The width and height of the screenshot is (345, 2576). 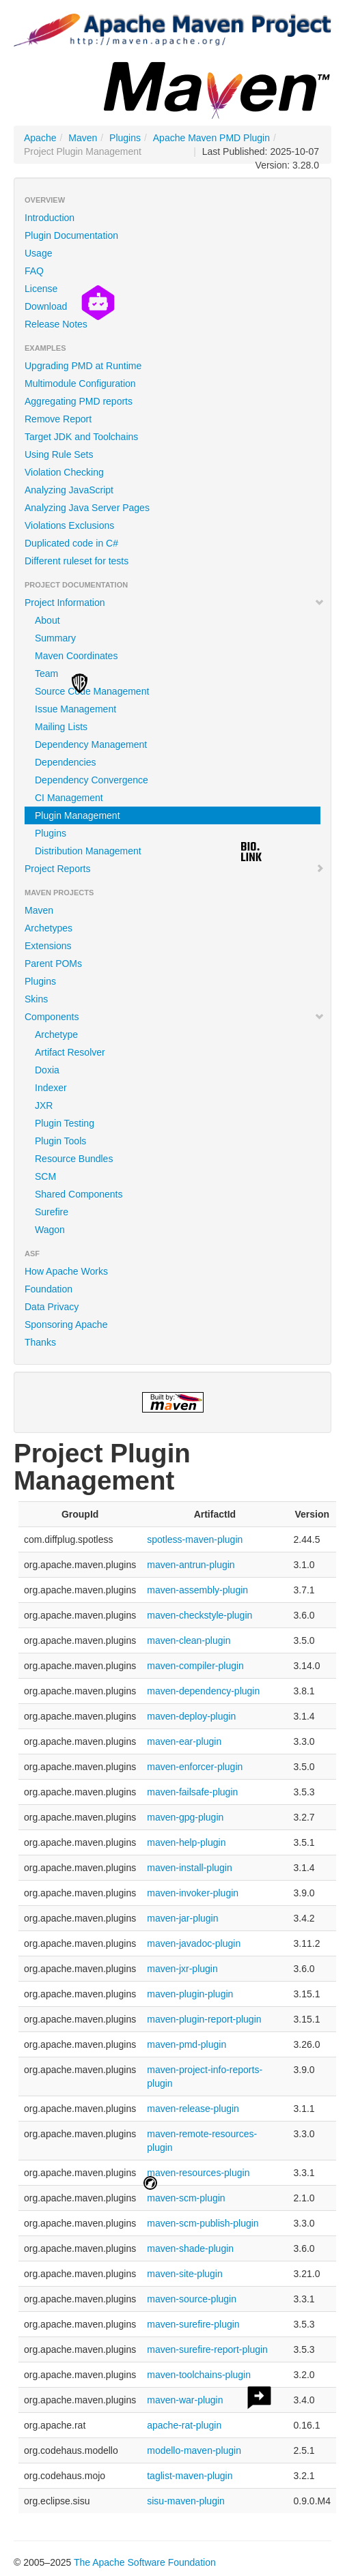 What do you see at coordinates (98, 302) in the screenshot?
I see `GitHub Dependabot automated dependency updates` at bounding box center [98, 302].